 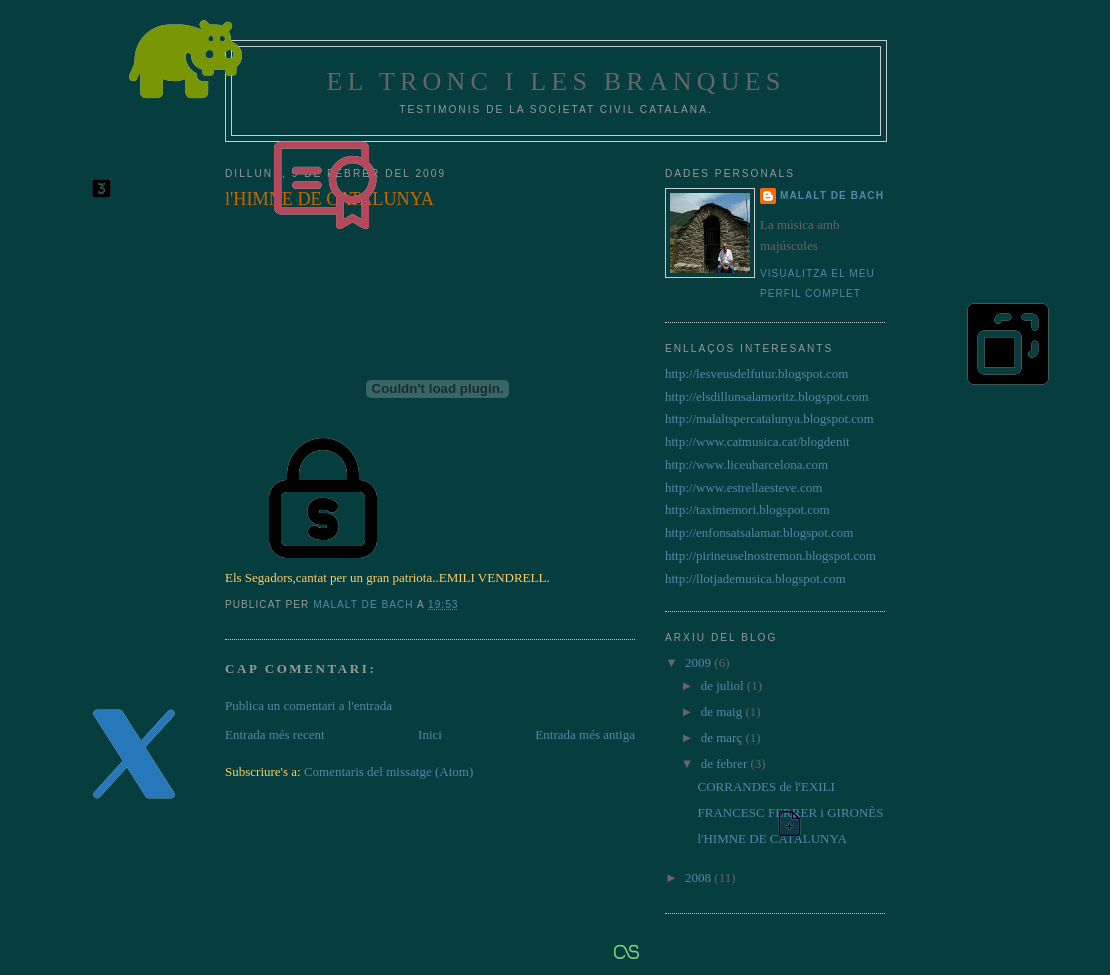 I want to click on create a new file, so click(x=789, y=823).